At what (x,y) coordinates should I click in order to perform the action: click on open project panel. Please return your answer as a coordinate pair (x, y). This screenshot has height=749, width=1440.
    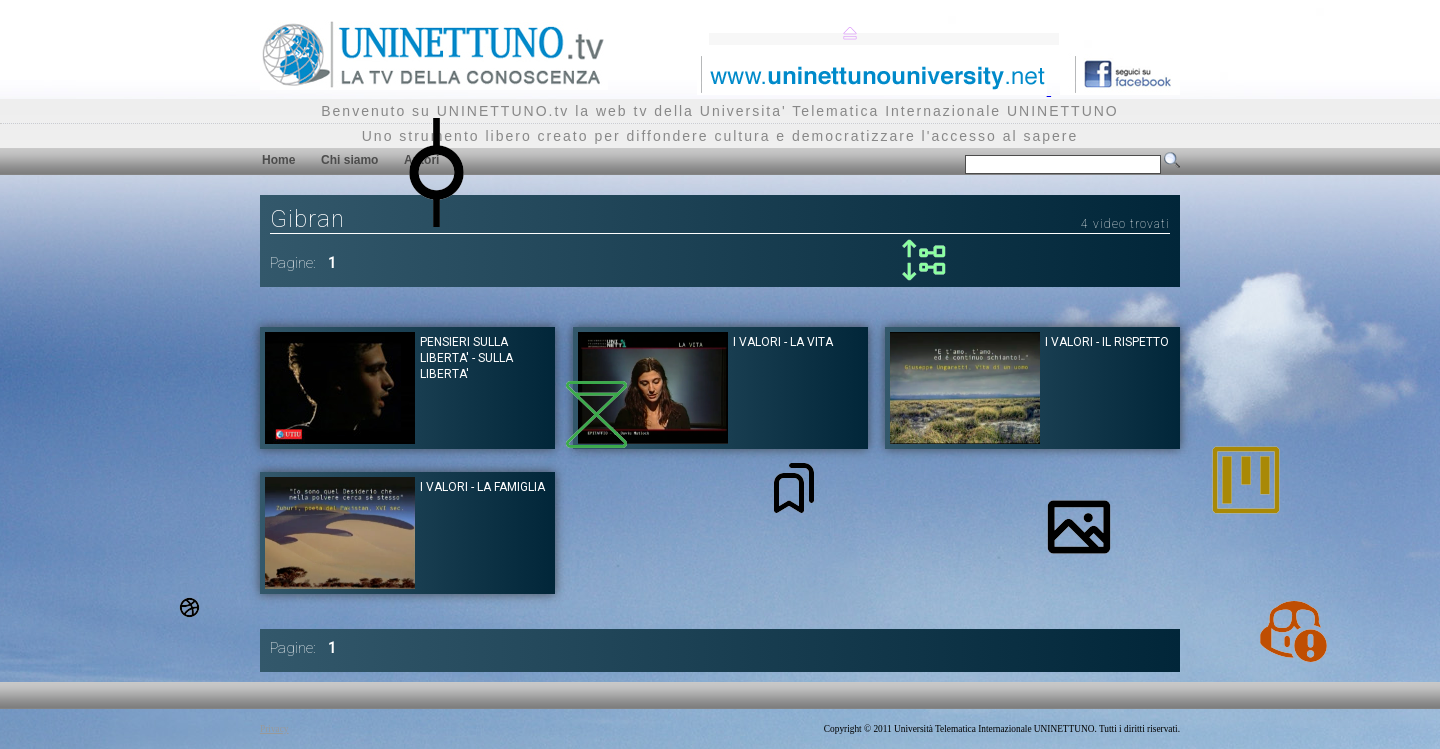
    Looking at the image, I should click on (1246, 480).